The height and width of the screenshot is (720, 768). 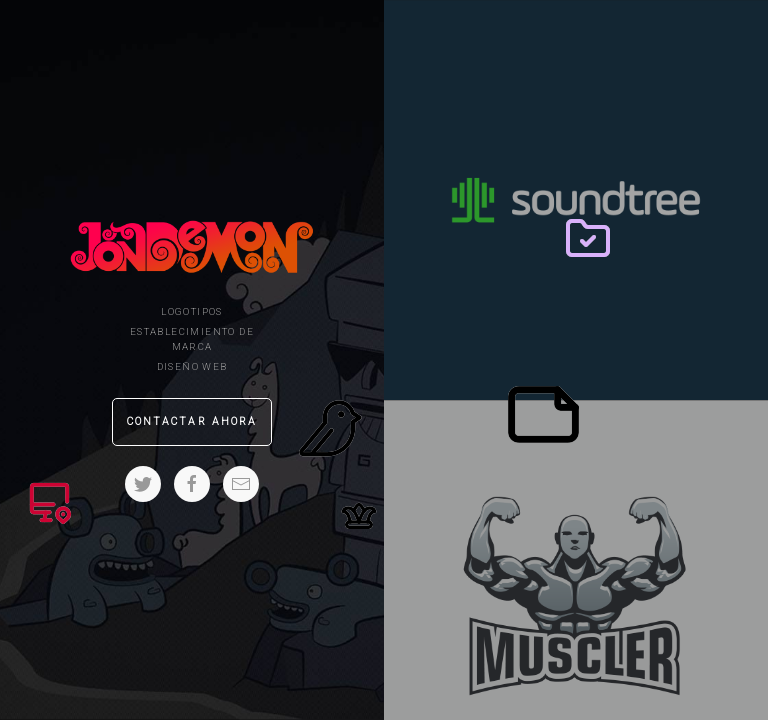 What do you see at coordinates (331, 430) in the screenshot?
I see `access twitter or social media sharing` at bounding box center [331, 430].